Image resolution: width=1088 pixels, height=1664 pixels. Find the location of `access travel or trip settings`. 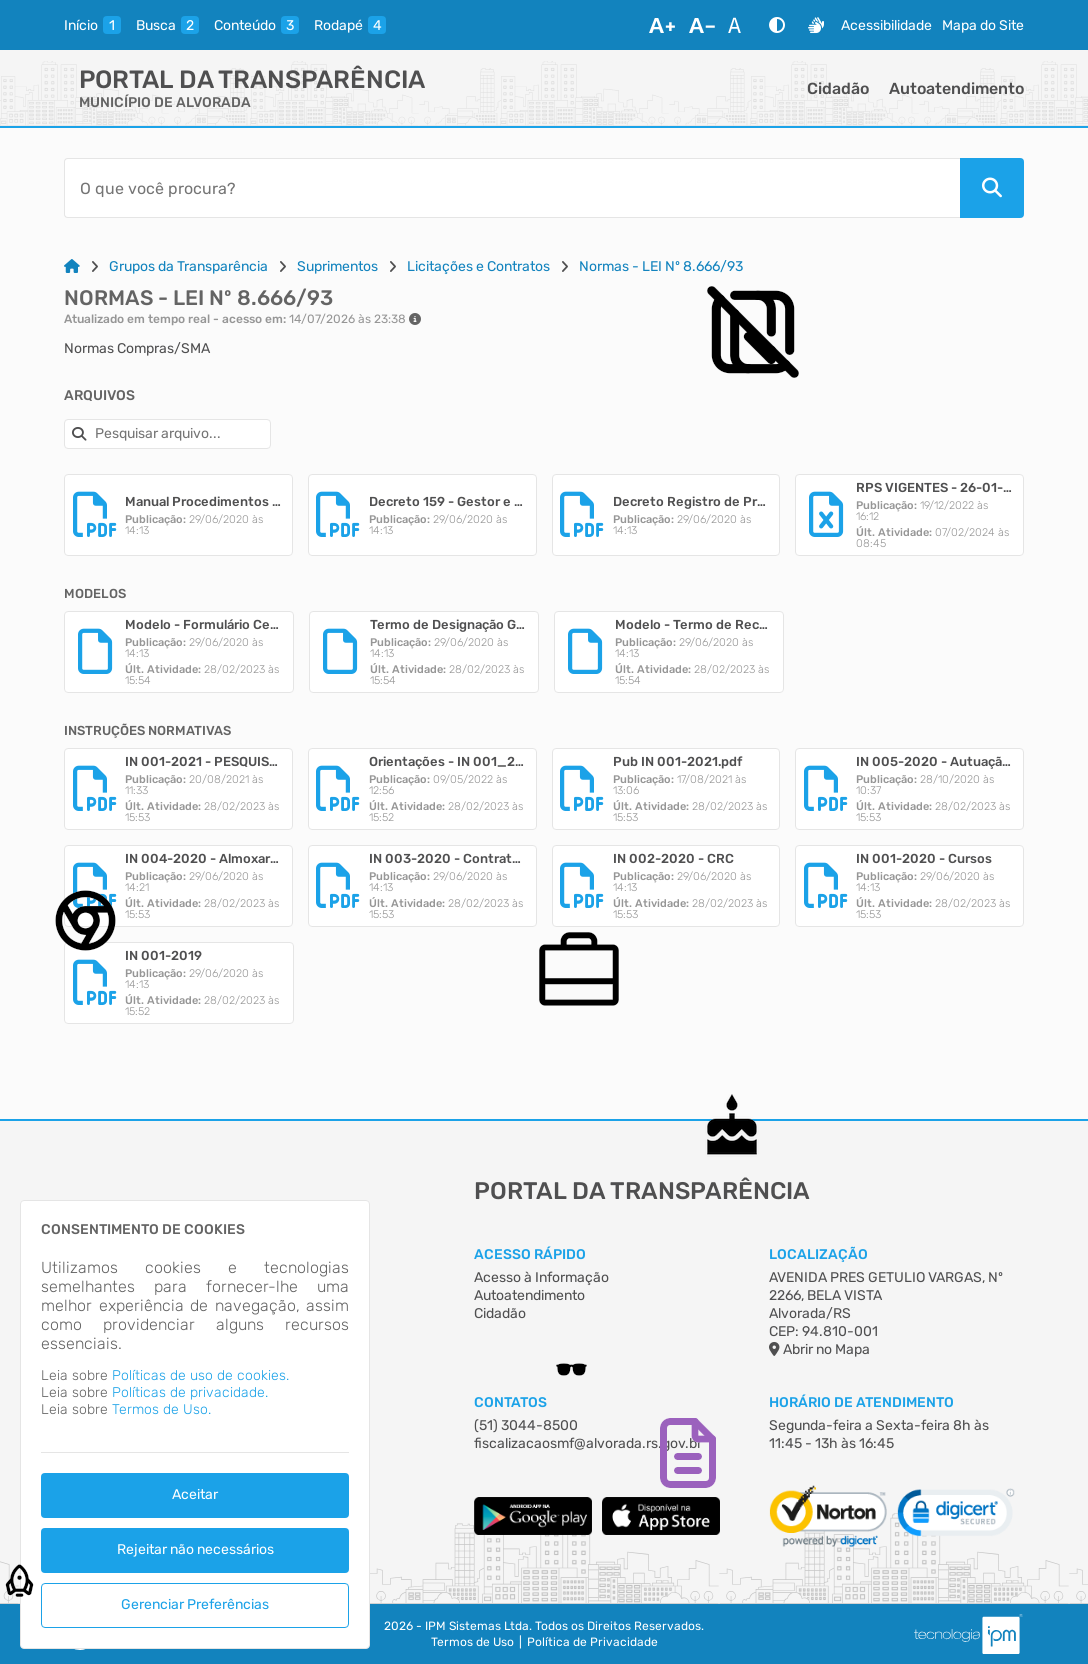

access travel or trip settings is located at coordinates (579, 972).